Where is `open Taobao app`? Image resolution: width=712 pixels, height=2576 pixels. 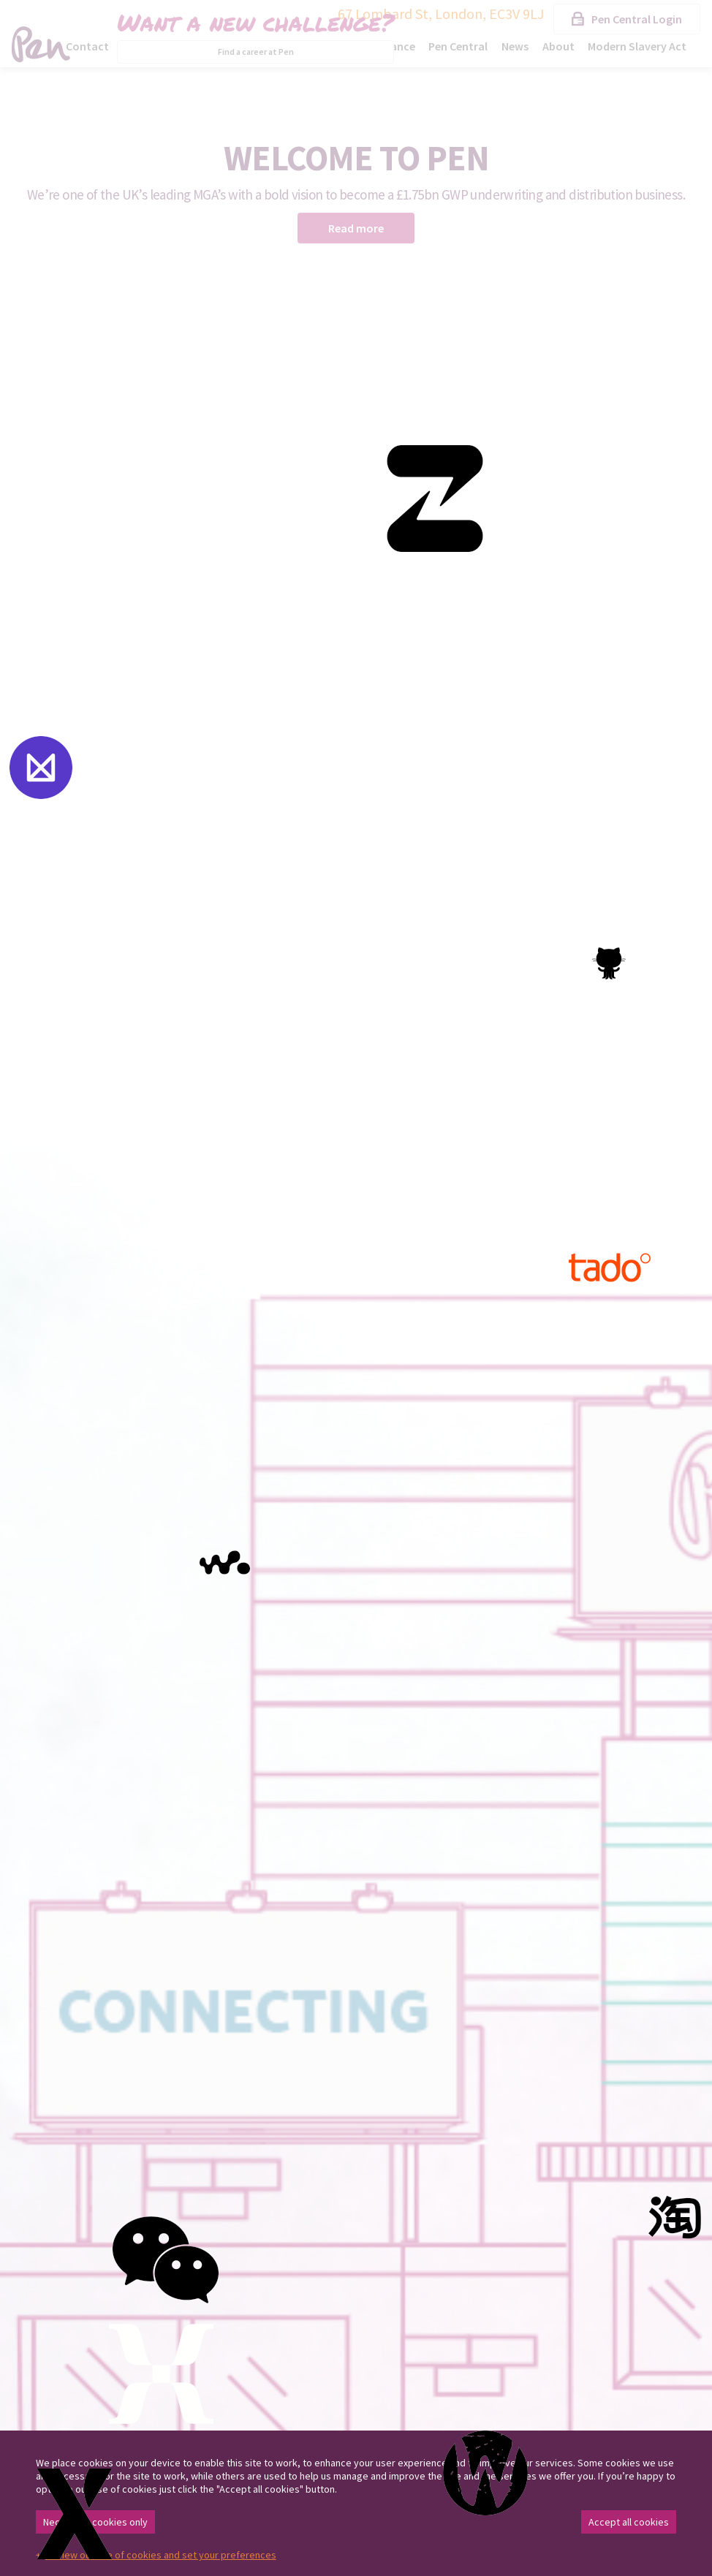
open Taobao app is located at coordinates (674, 2217).